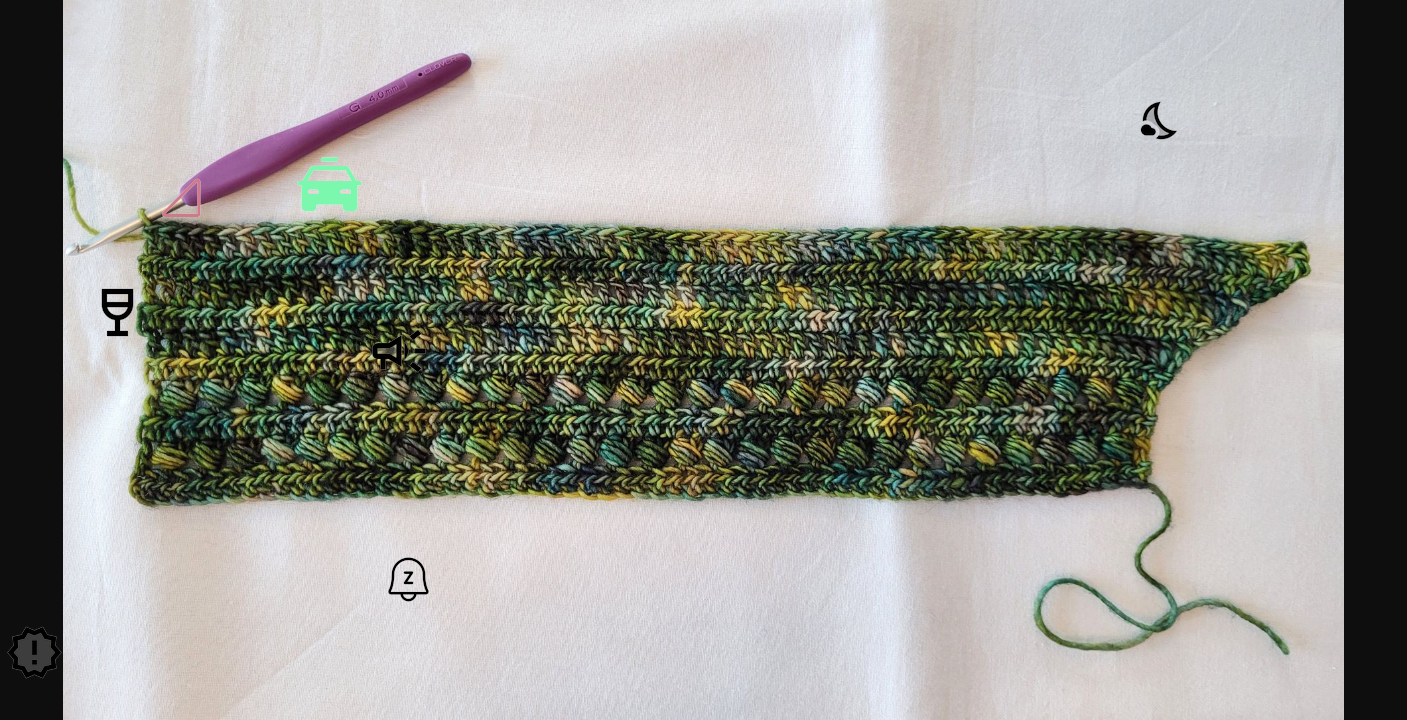  What do you see at coordinates (34, 652) in the screenshot?
I see `indicates new or recently added content` at bounding box center [34, 652].